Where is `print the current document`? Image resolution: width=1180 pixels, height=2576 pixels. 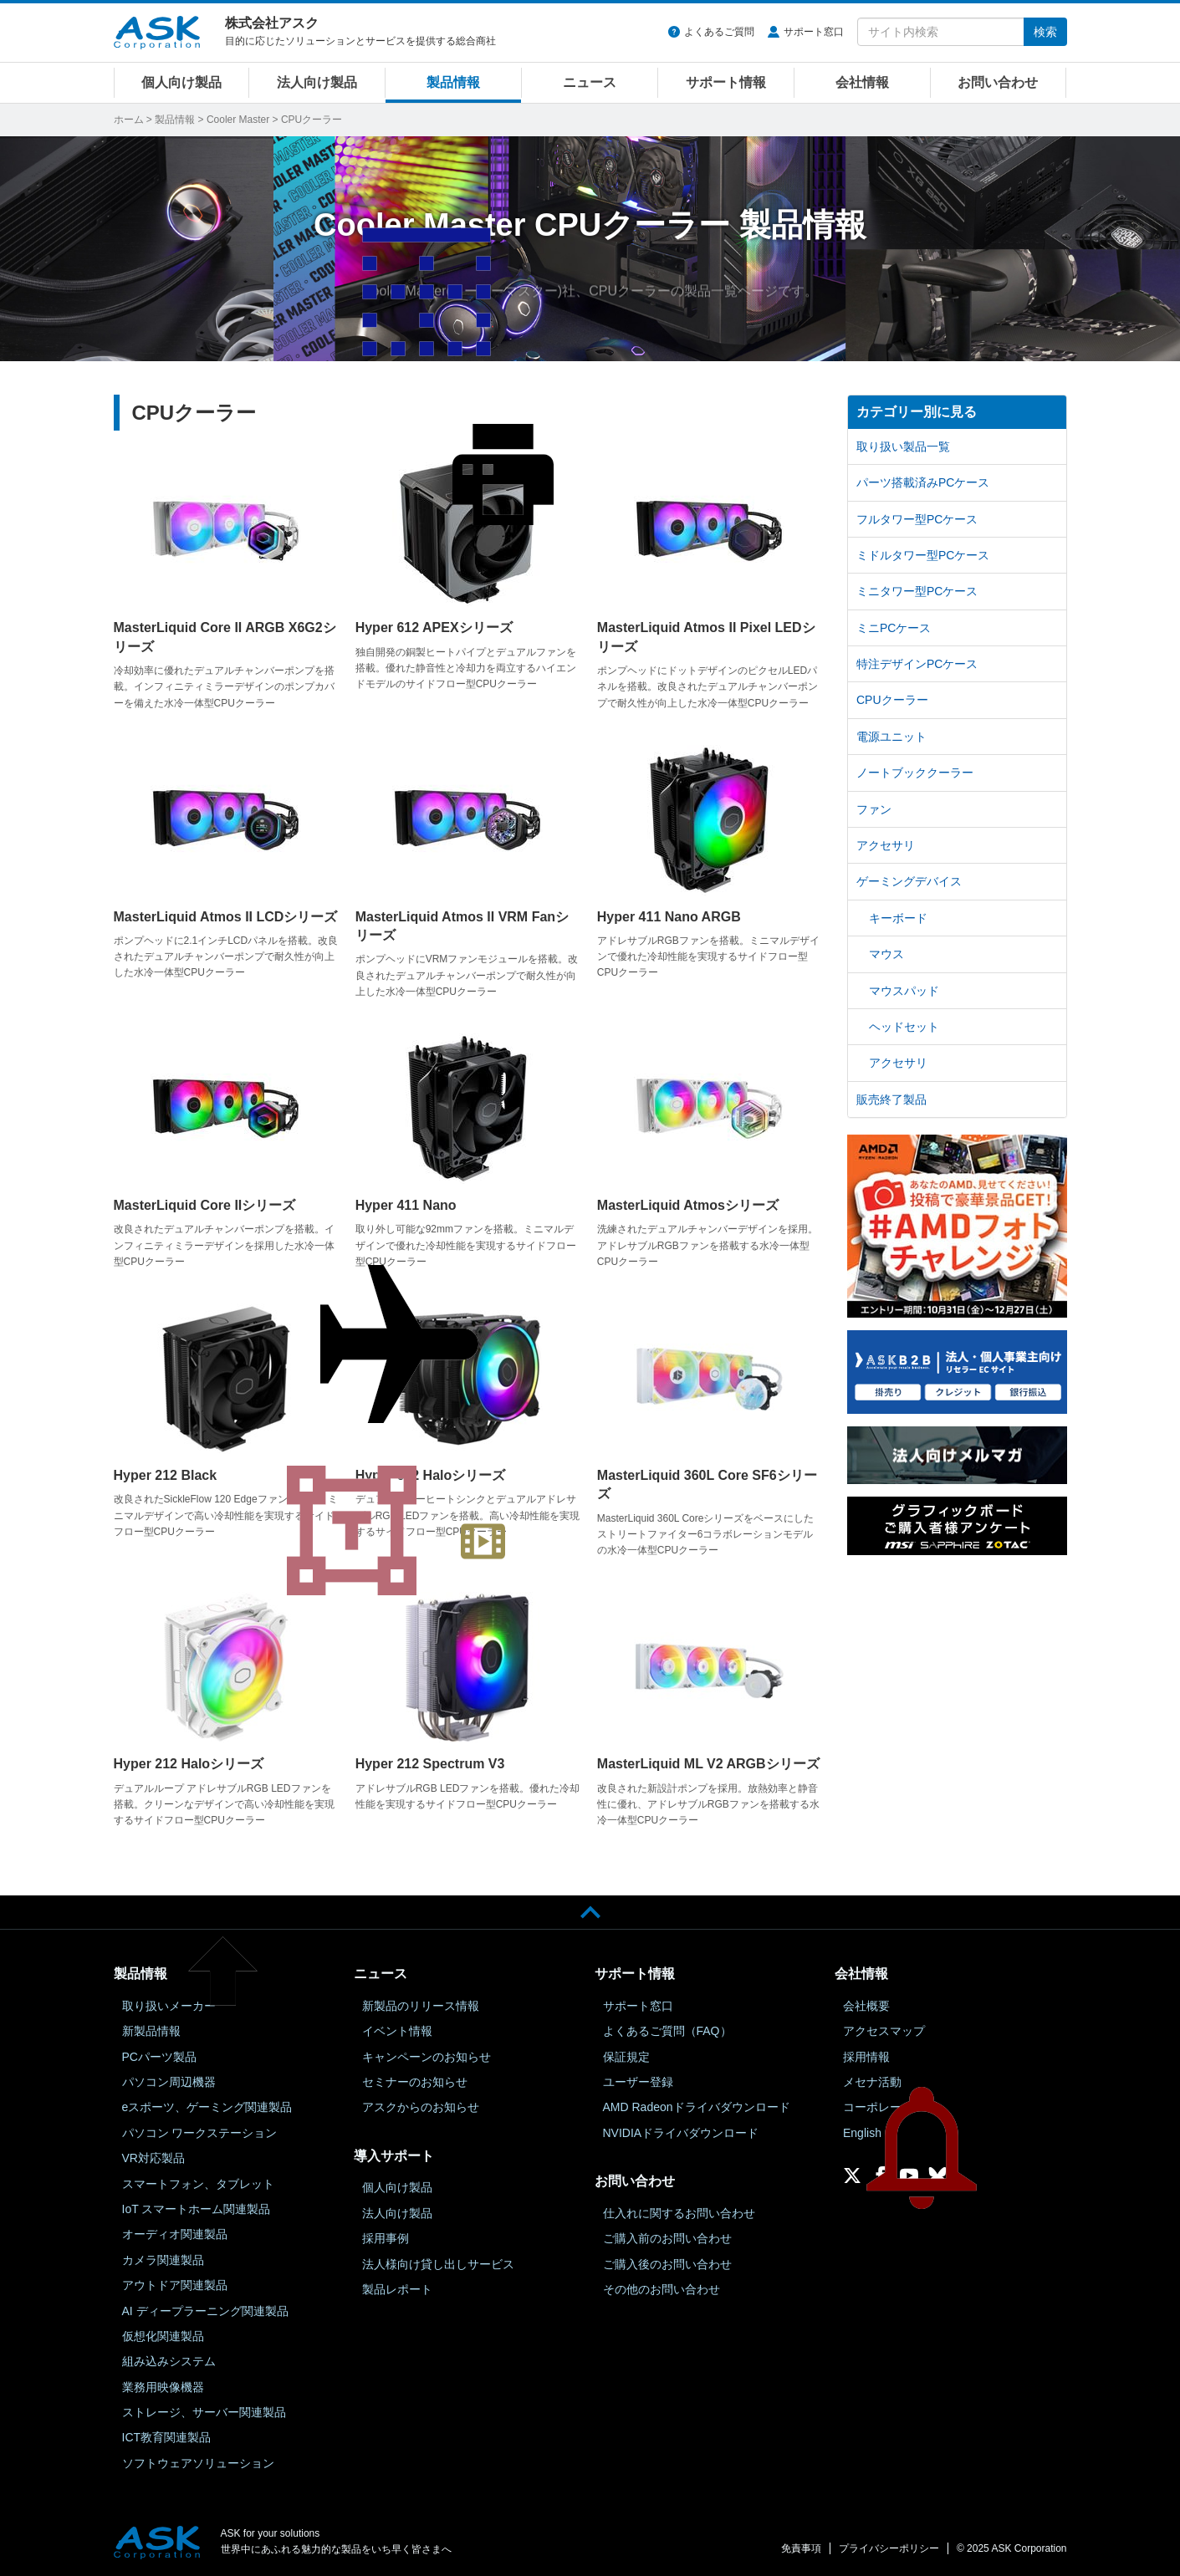
print the current document is located at coordinates (503, 474).